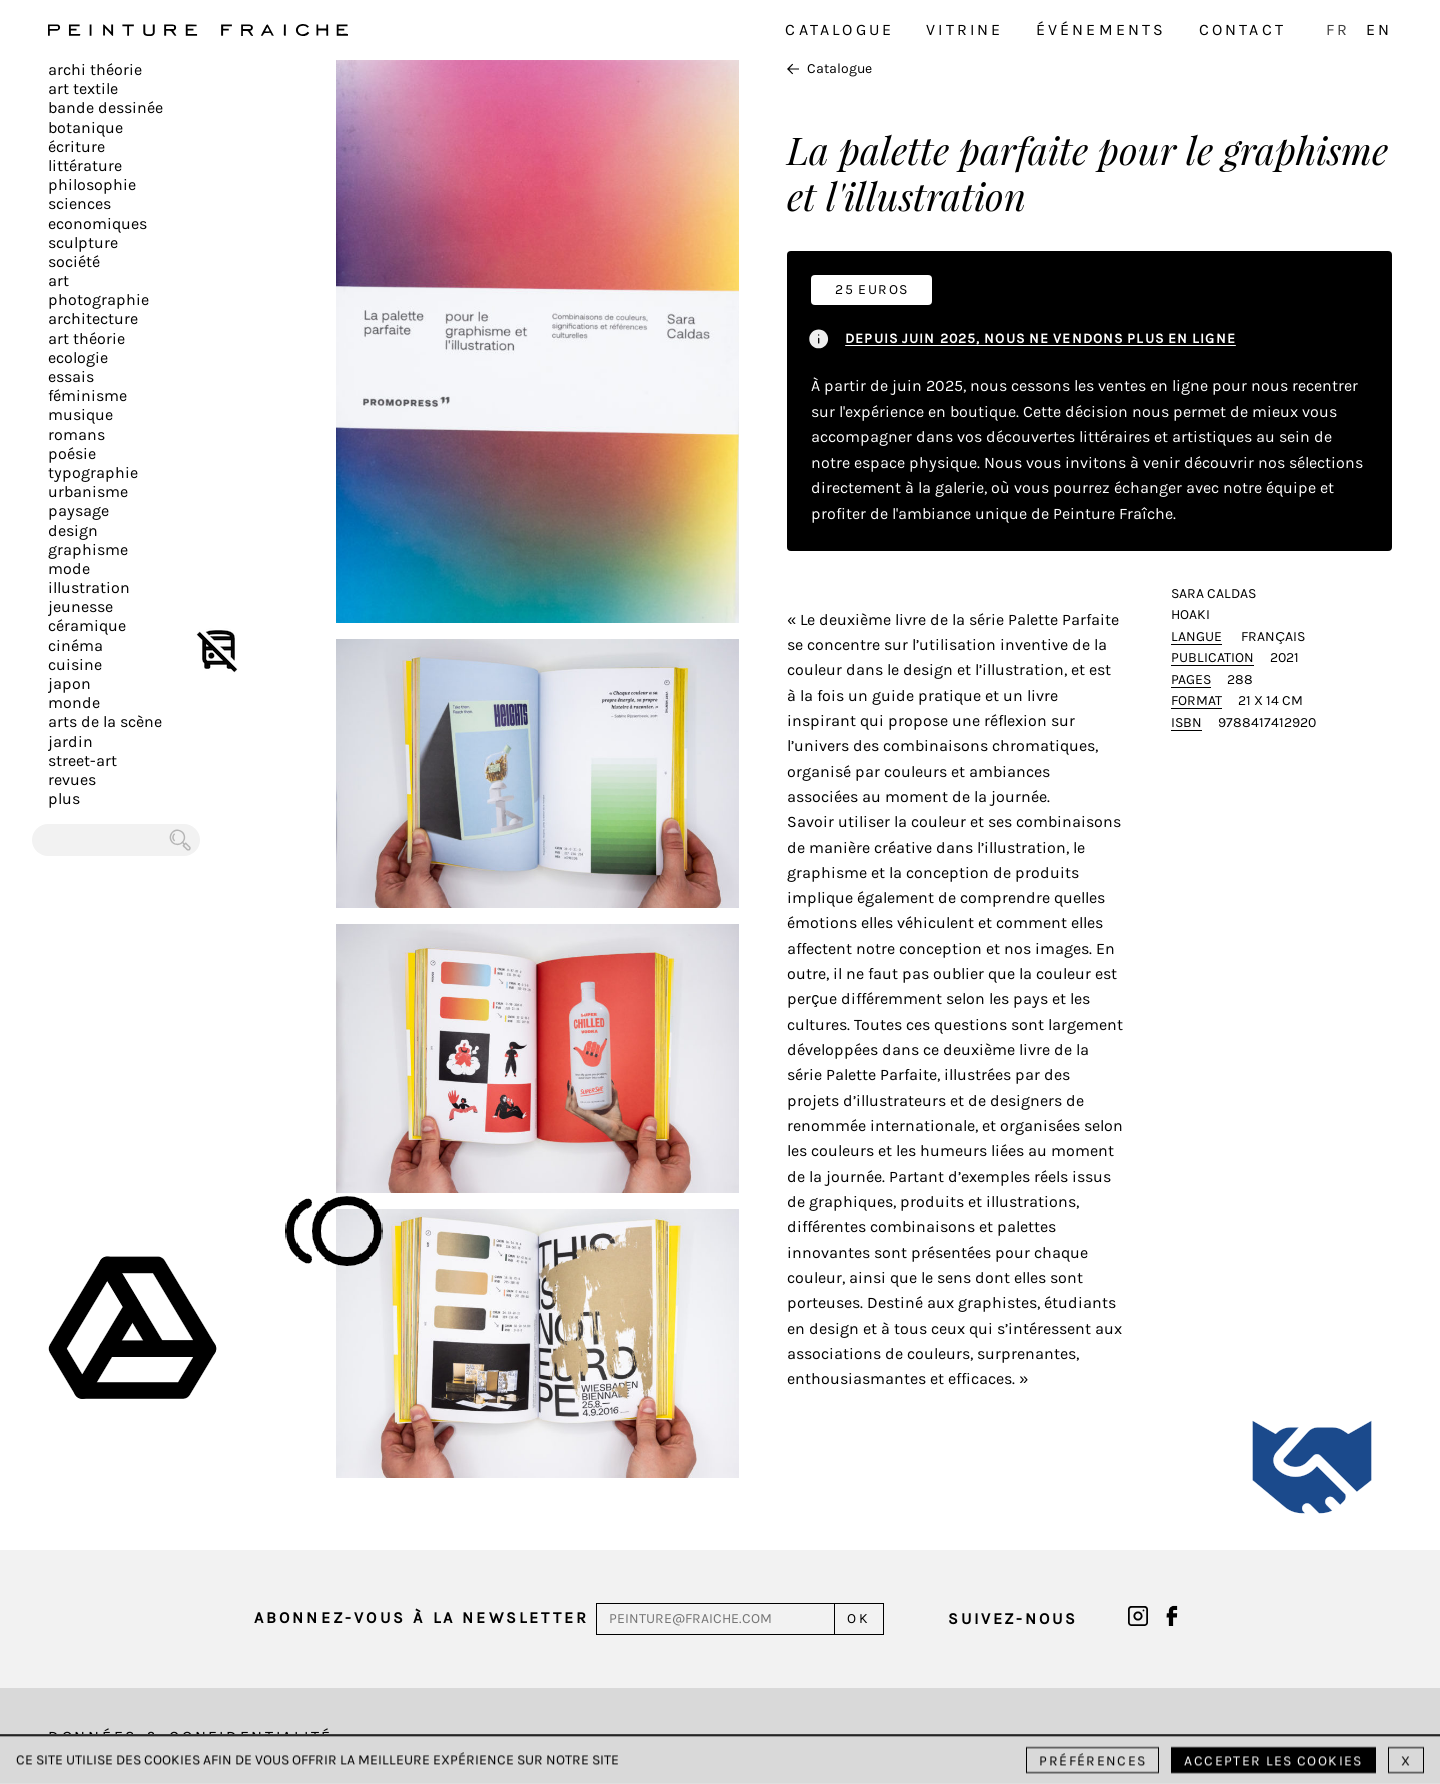 This screenshot has height=1784, width=1440. What do you see at coordinates (218, 650) in the screenshot?
I see `no transfer available at this stop` at bounding box center [218, 650].